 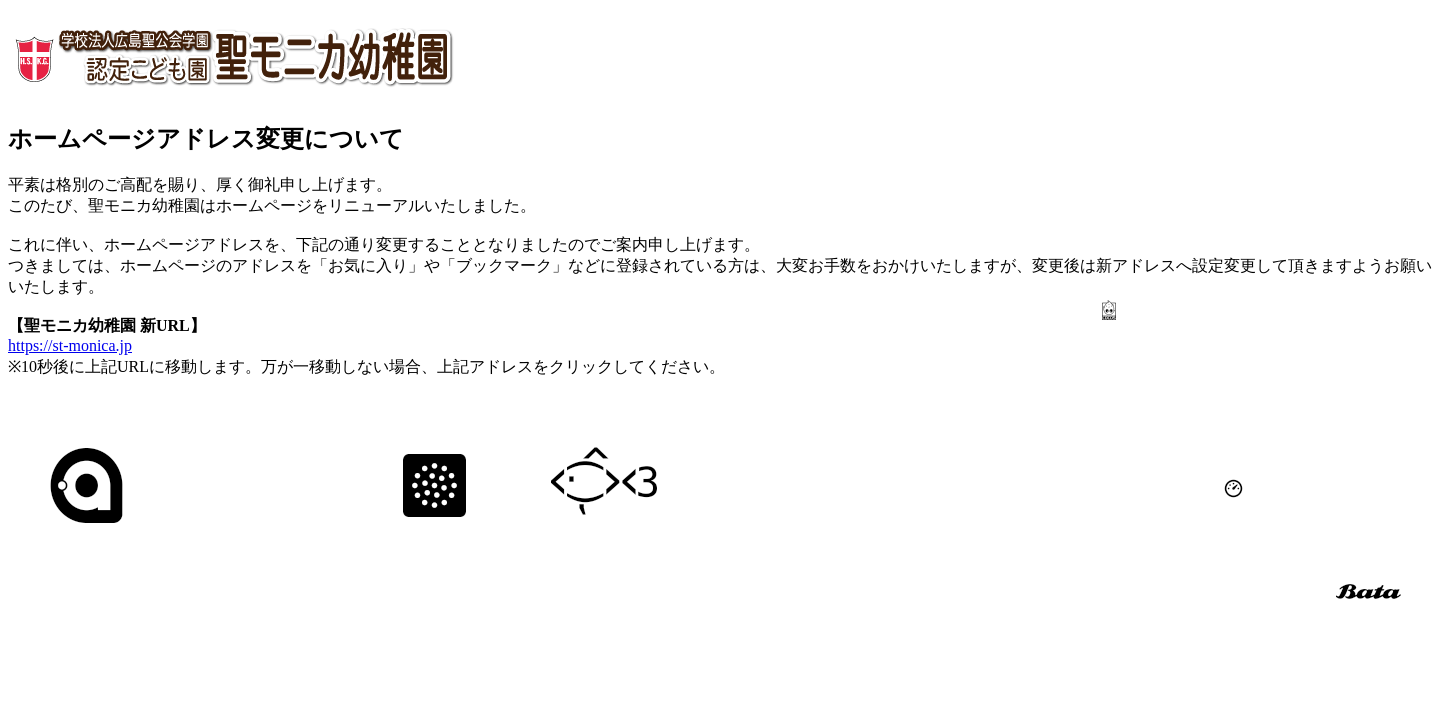 What do you see at coordinates (1109, 310) in the screenshot?
I see `cocos game engine logo` at bounding box center [1109, 310].